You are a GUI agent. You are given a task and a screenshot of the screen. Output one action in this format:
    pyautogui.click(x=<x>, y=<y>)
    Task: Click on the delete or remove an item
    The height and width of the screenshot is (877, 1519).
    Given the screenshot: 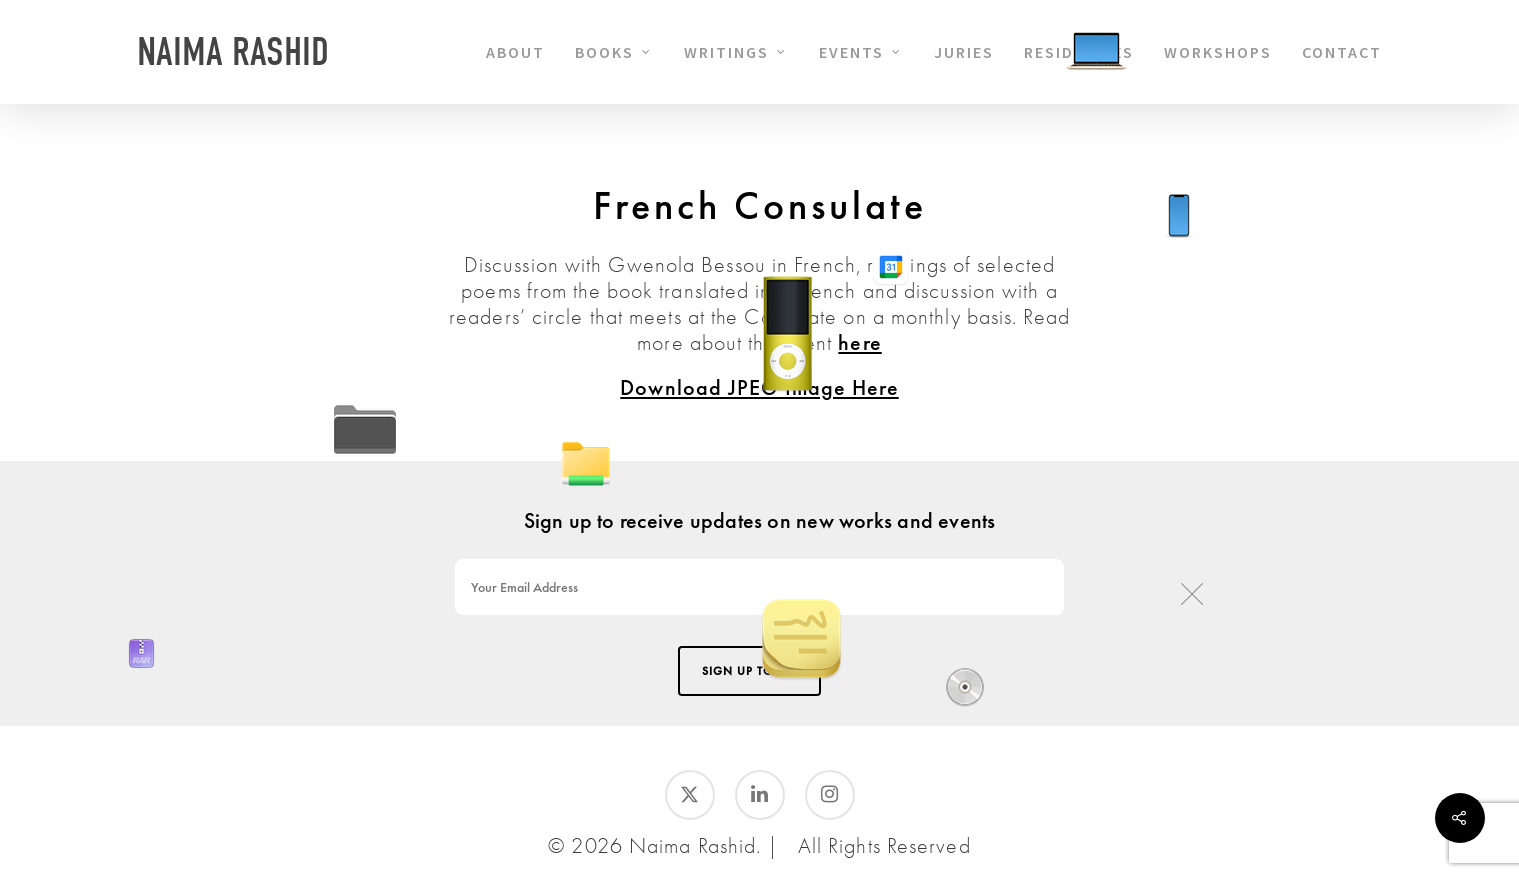 What is the action you would take?
    pyautogui.click(x=1180, y=582)
    